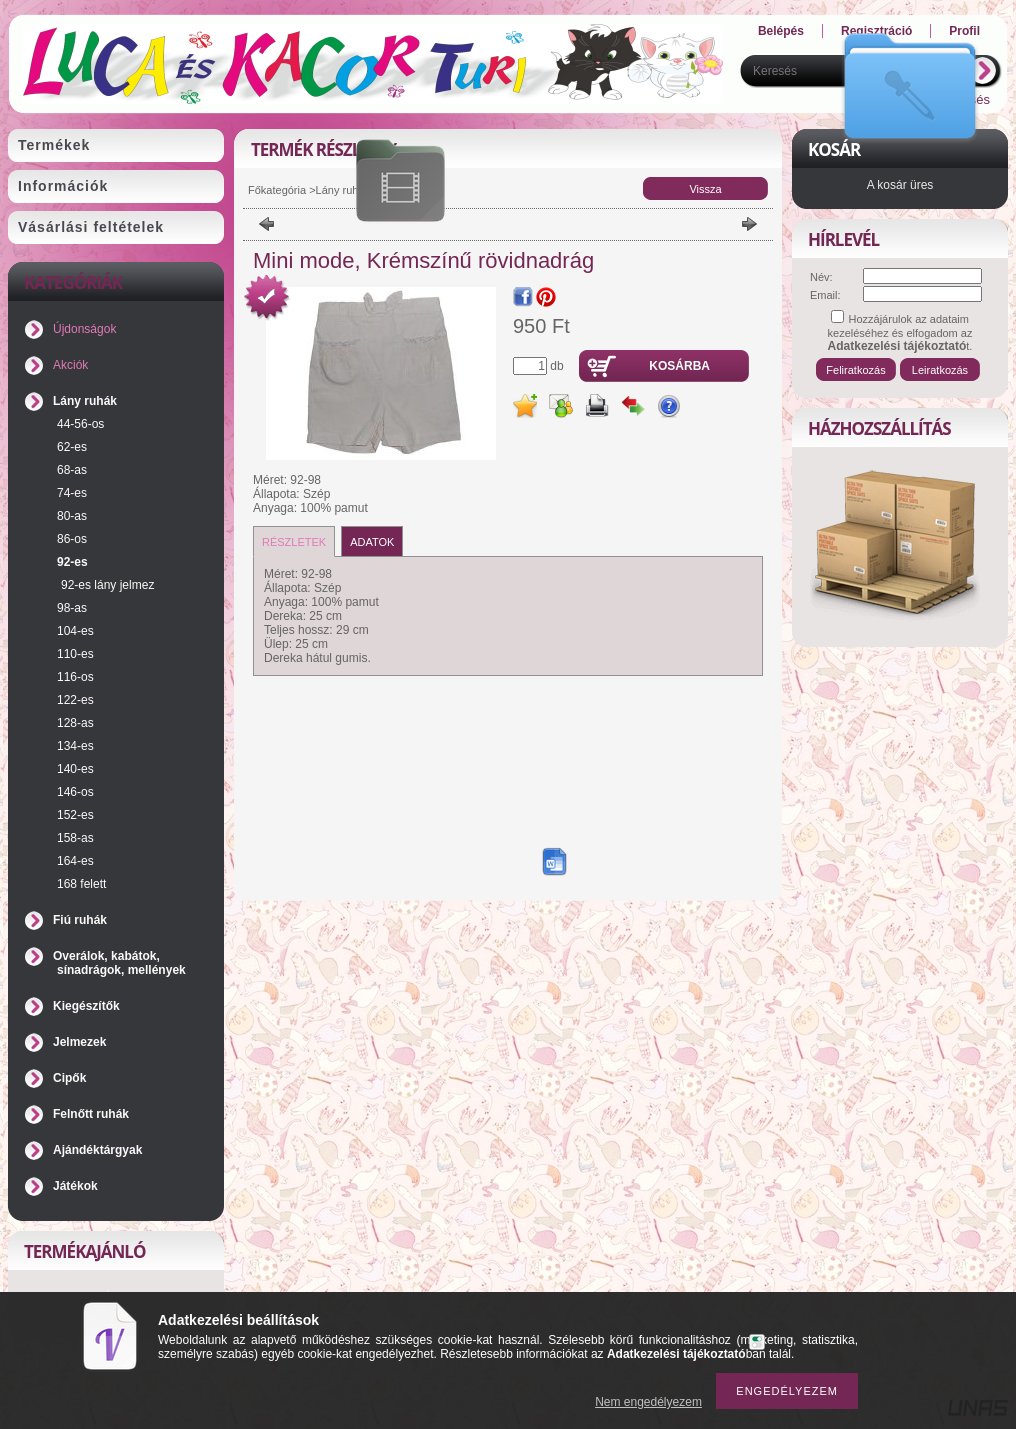 Image resolution: width=1016 pixels, height=1429 pixels. Describe the element at coordinates (554, 861) in the screenshot. I see `a Microsoft Word document file` at that location.